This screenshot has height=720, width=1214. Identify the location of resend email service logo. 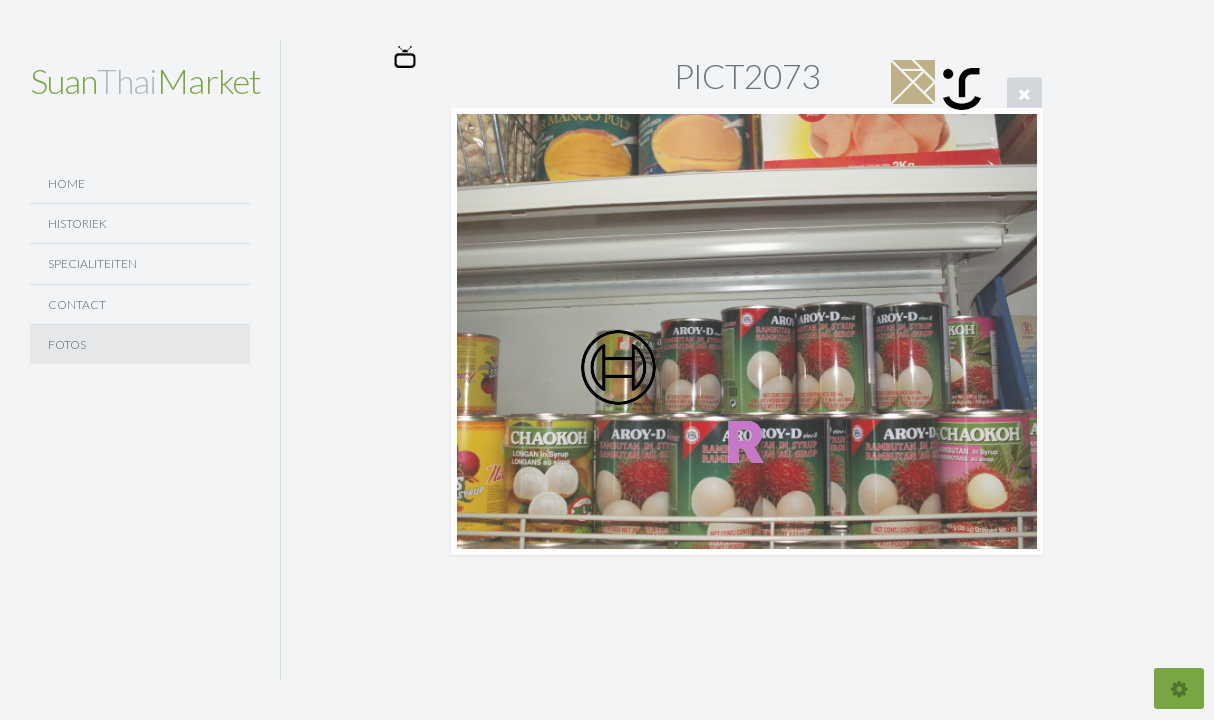
(746, 442).